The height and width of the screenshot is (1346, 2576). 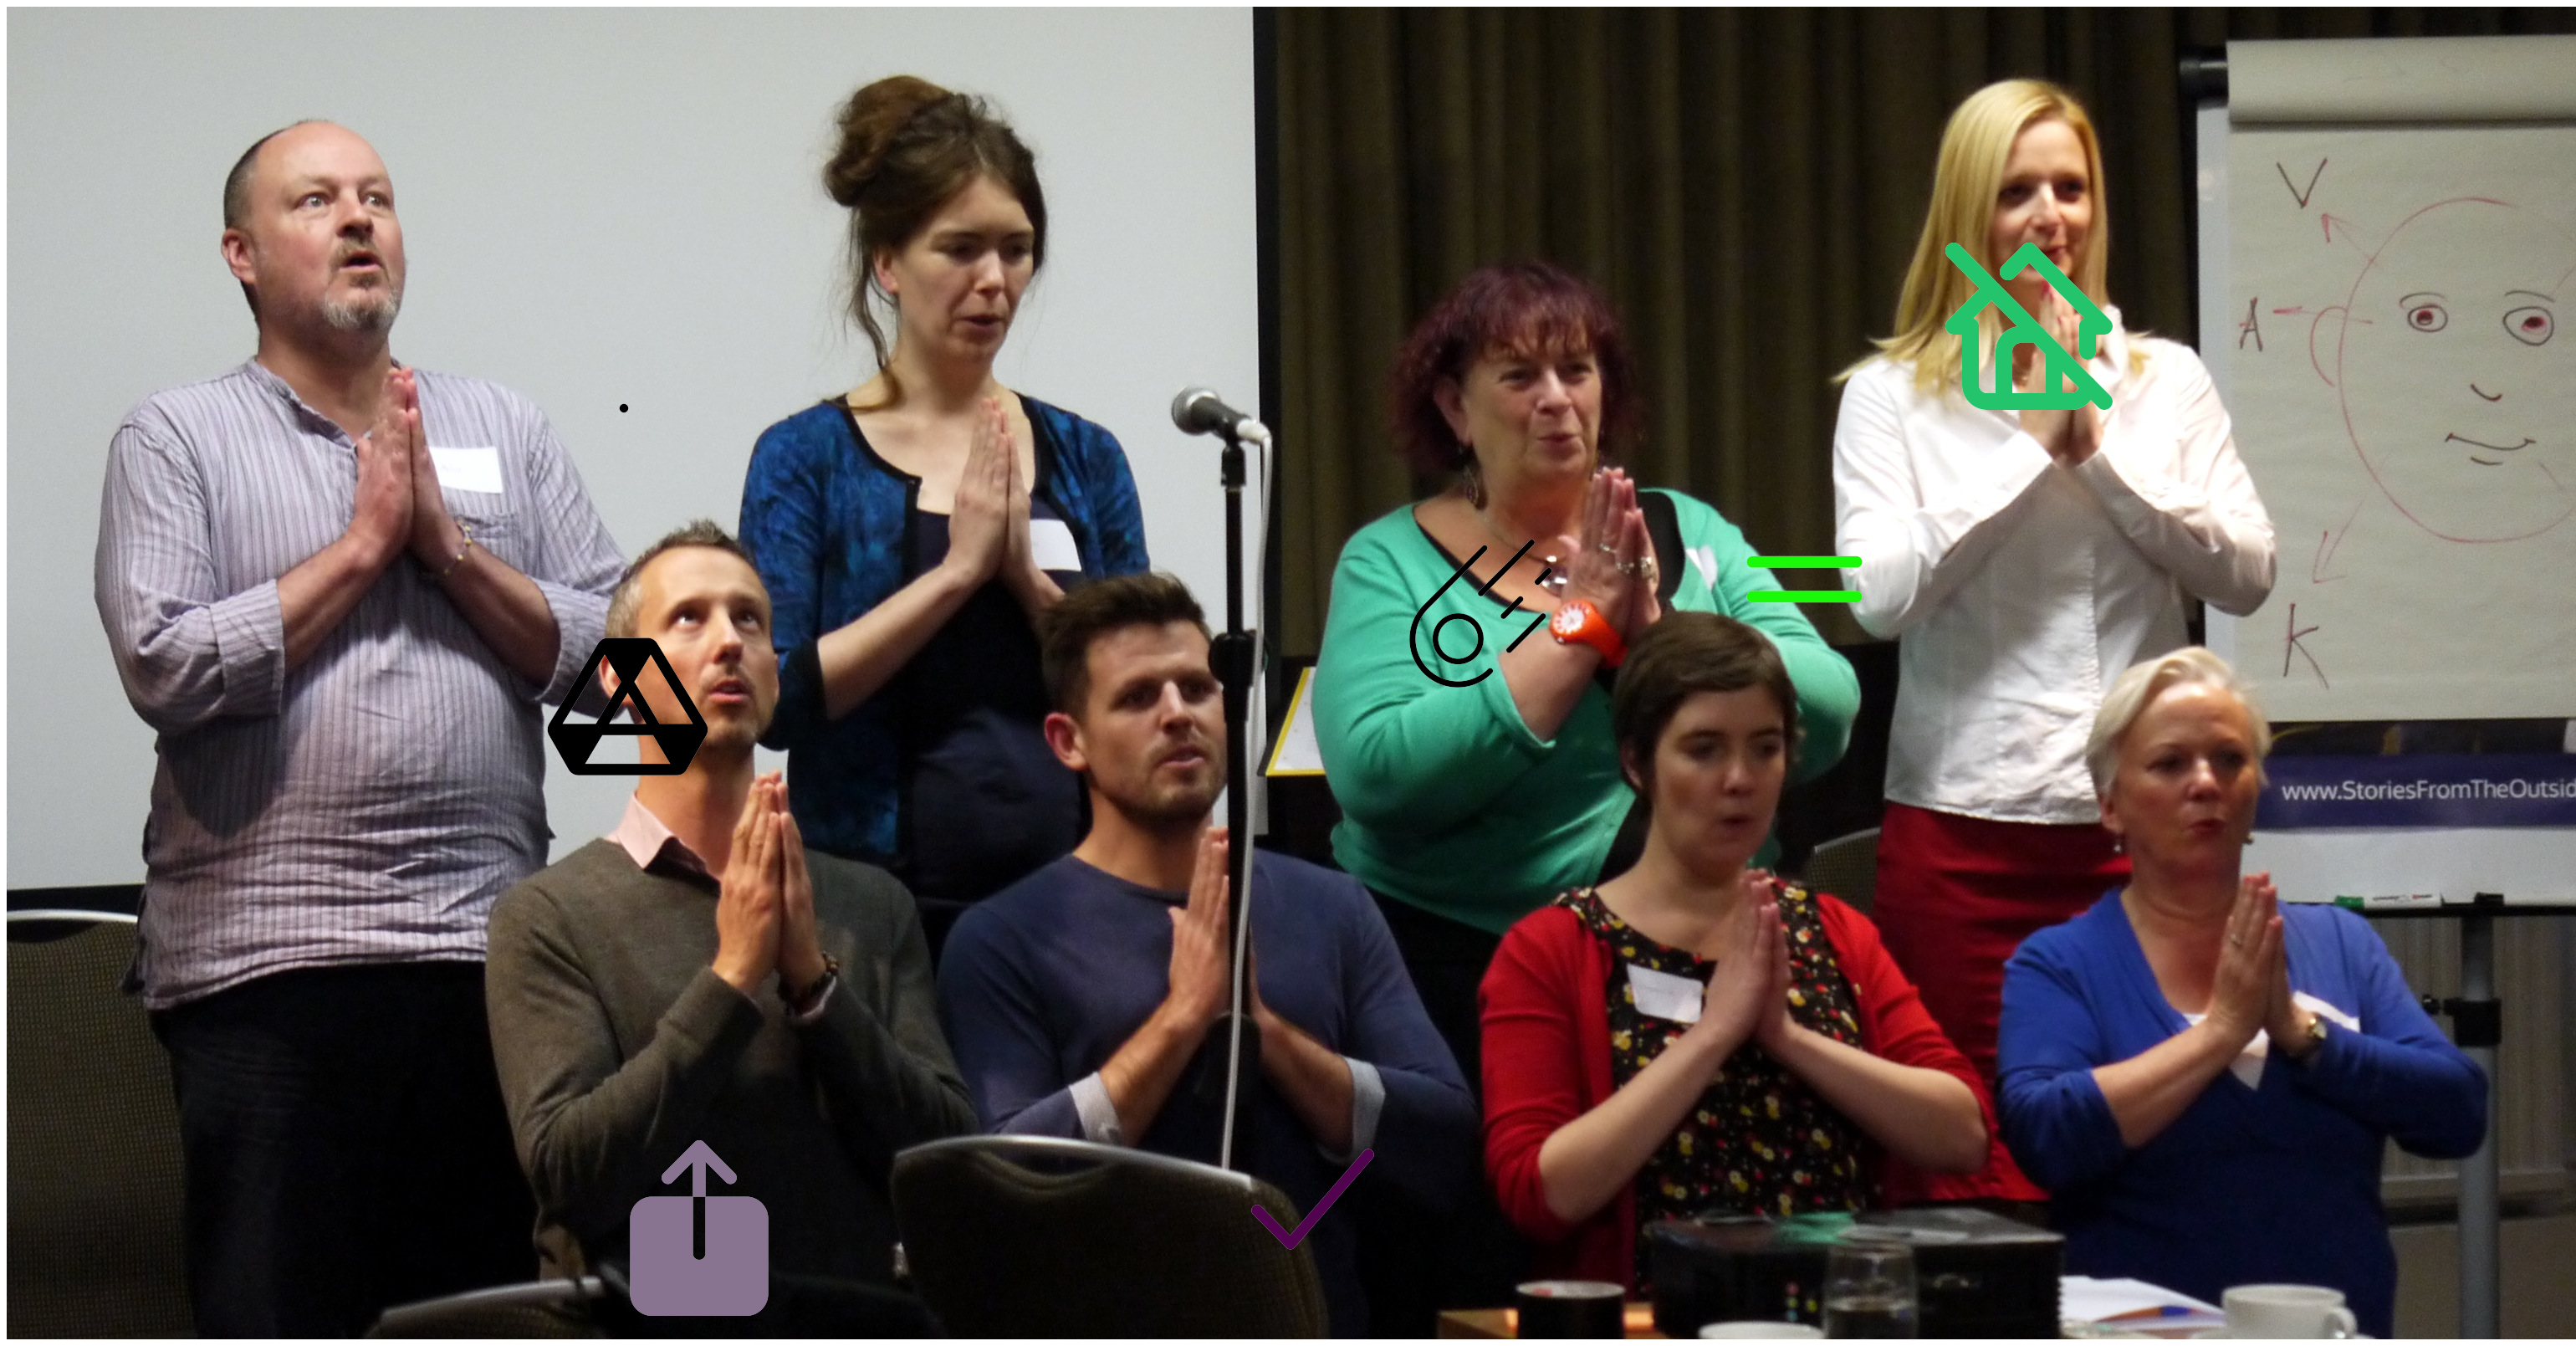 What do you see at coordinates (624, 408) in the screenshot?
I see `indicates an unread notification or new item` at bounding box center [624, 408].